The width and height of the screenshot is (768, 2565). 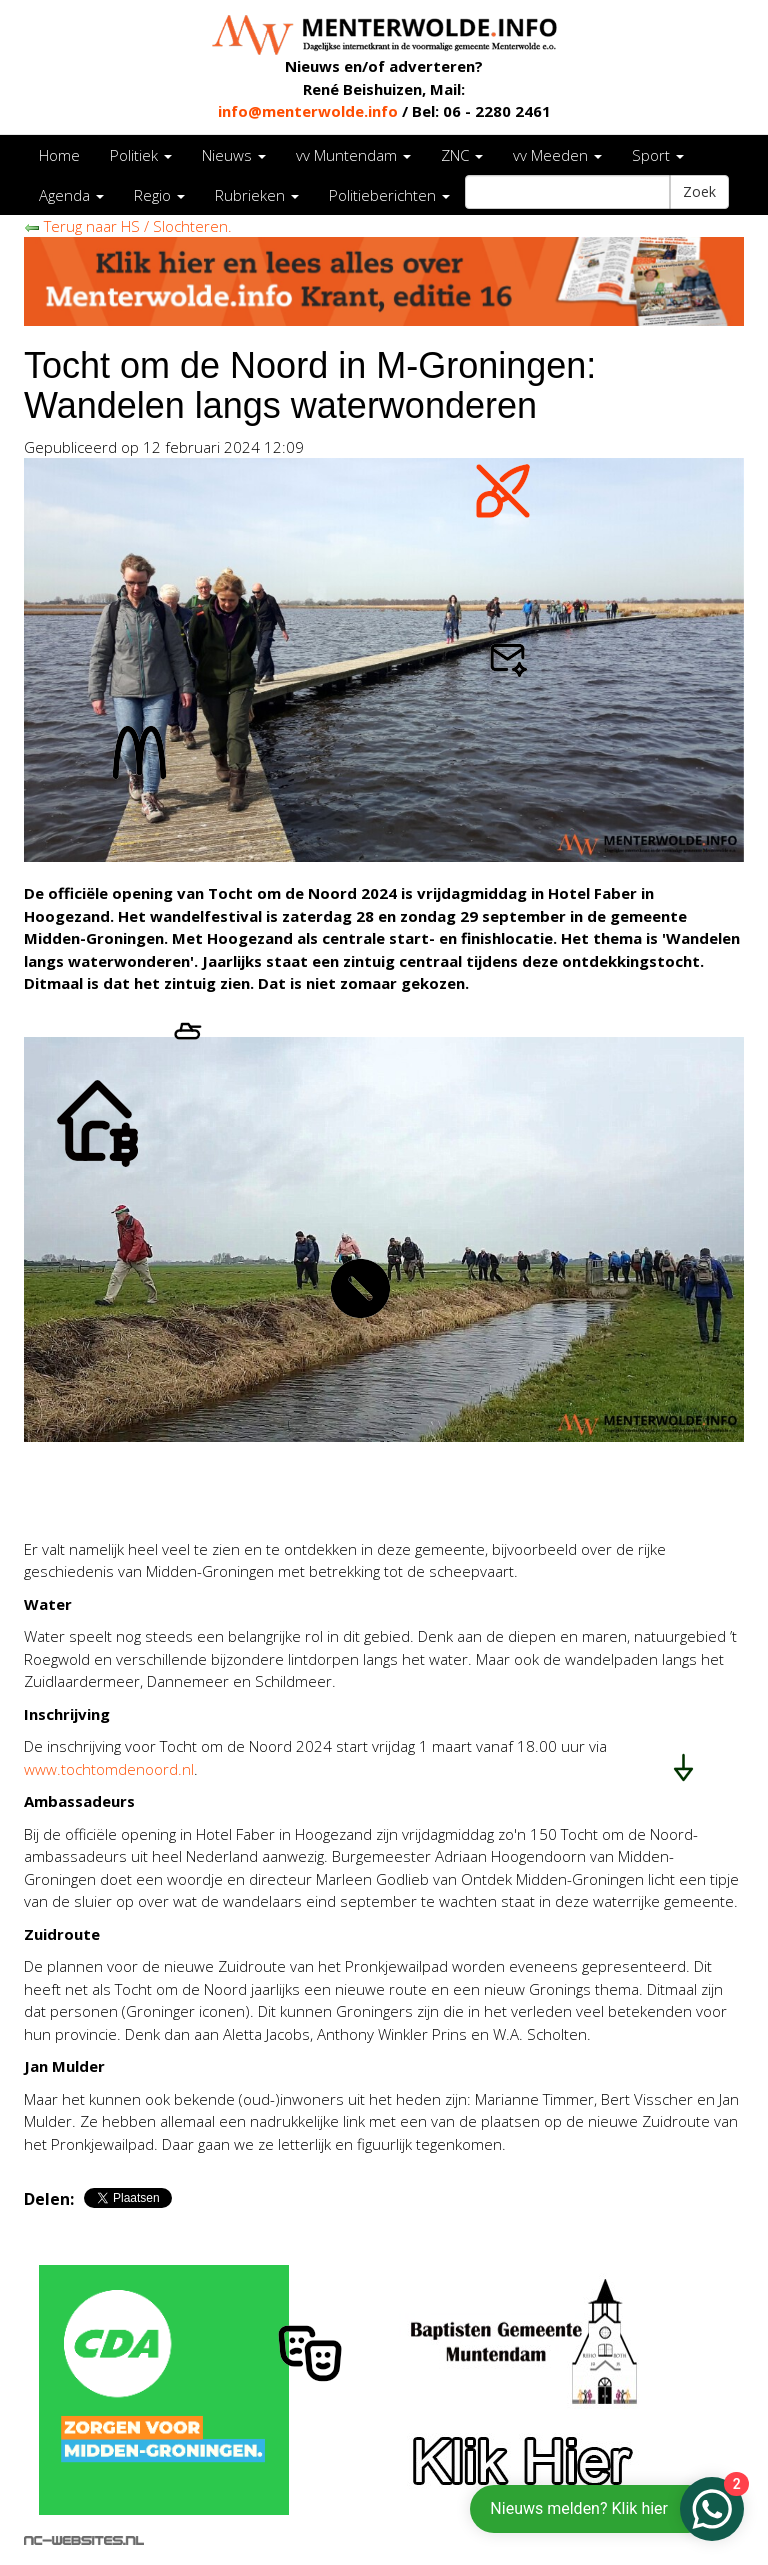 What do you see at coordinates (188, 1030) in the screenshot?
I see `military or defense-related feature` at bounding box center [188, 1030].